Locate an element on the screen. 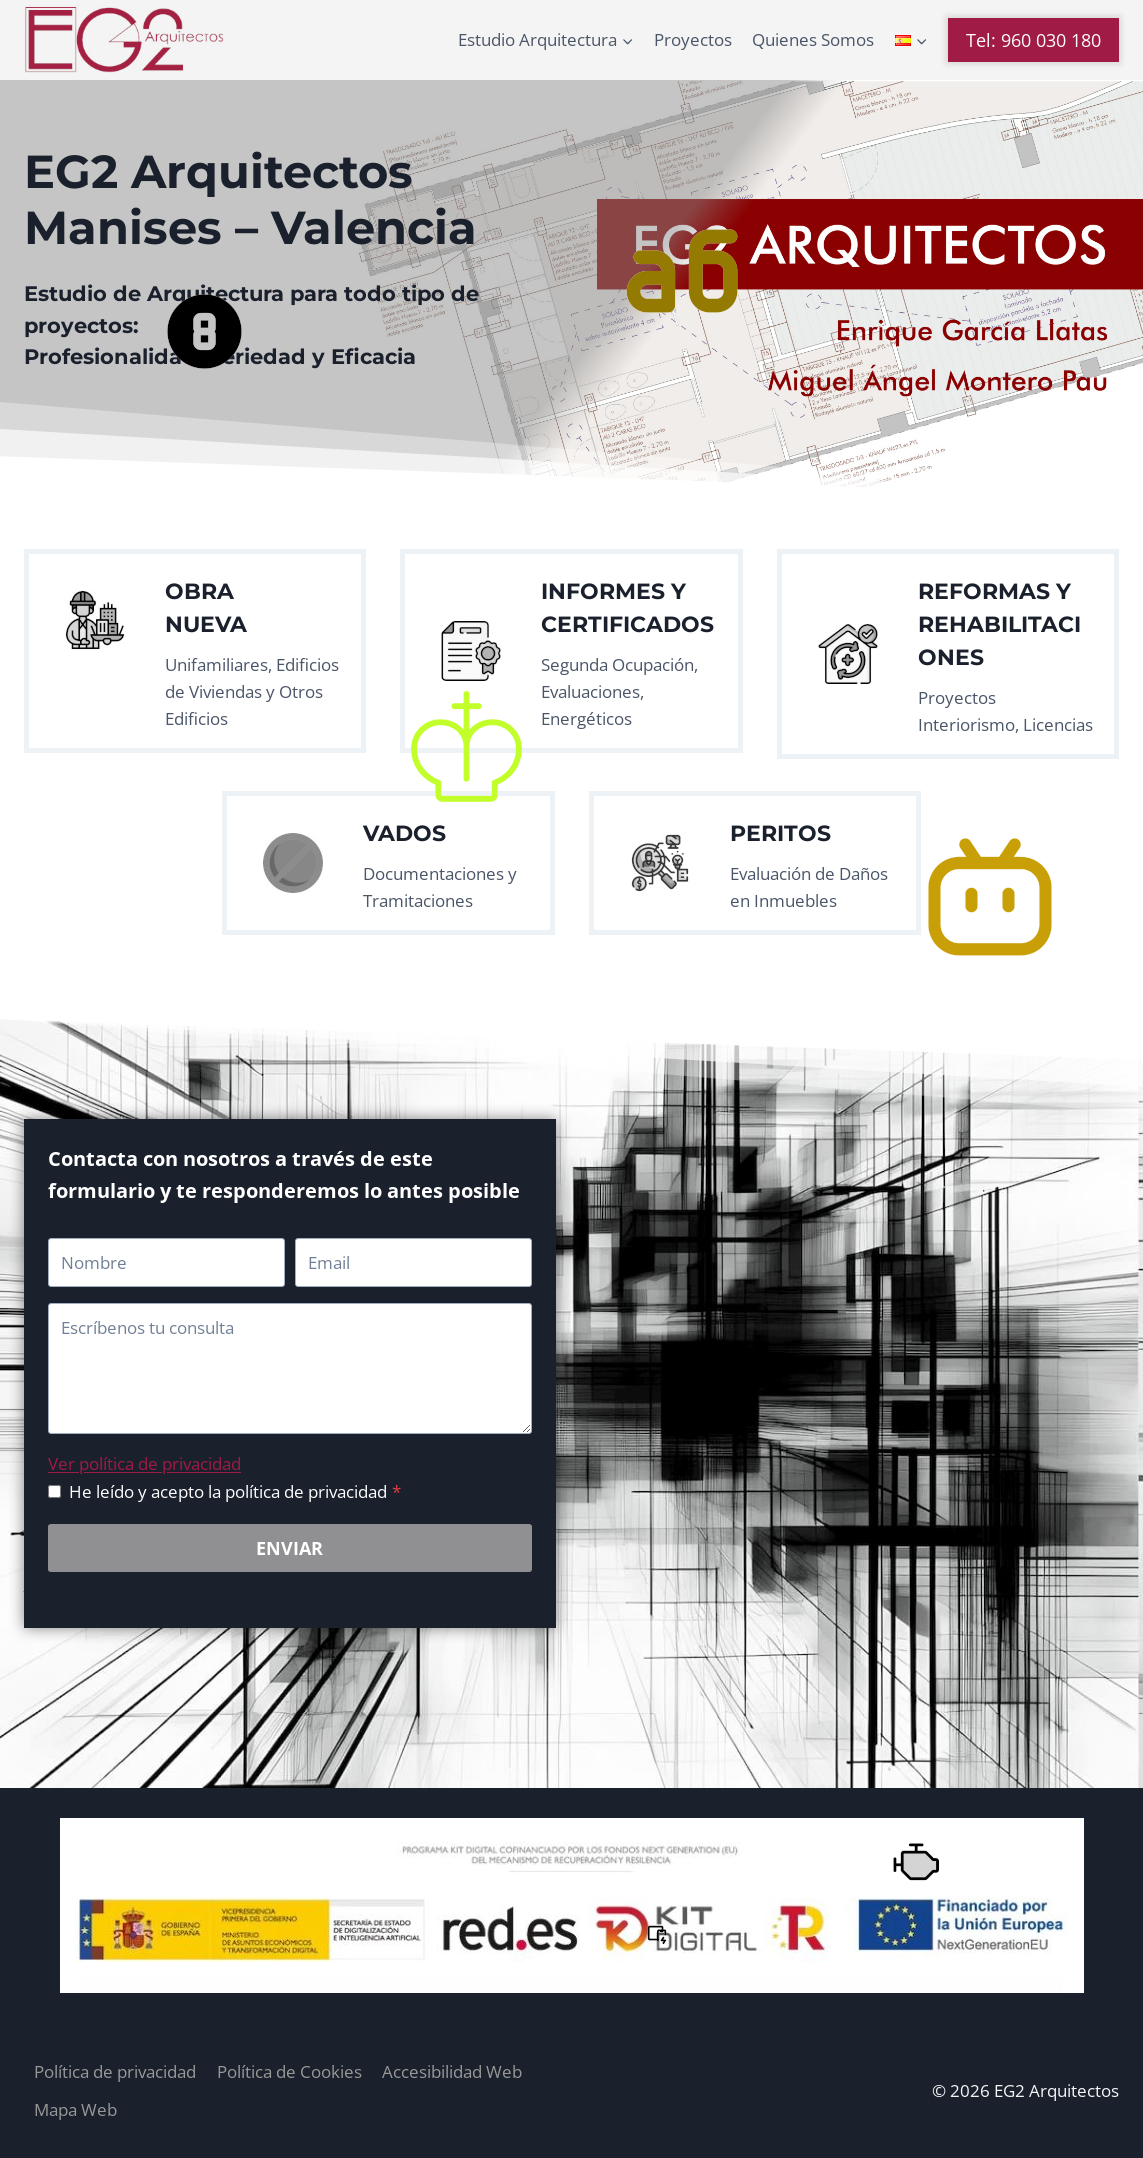 This screenshot has width=1143, height=2158. device charging or power status is located at coordinates (657, 1934).